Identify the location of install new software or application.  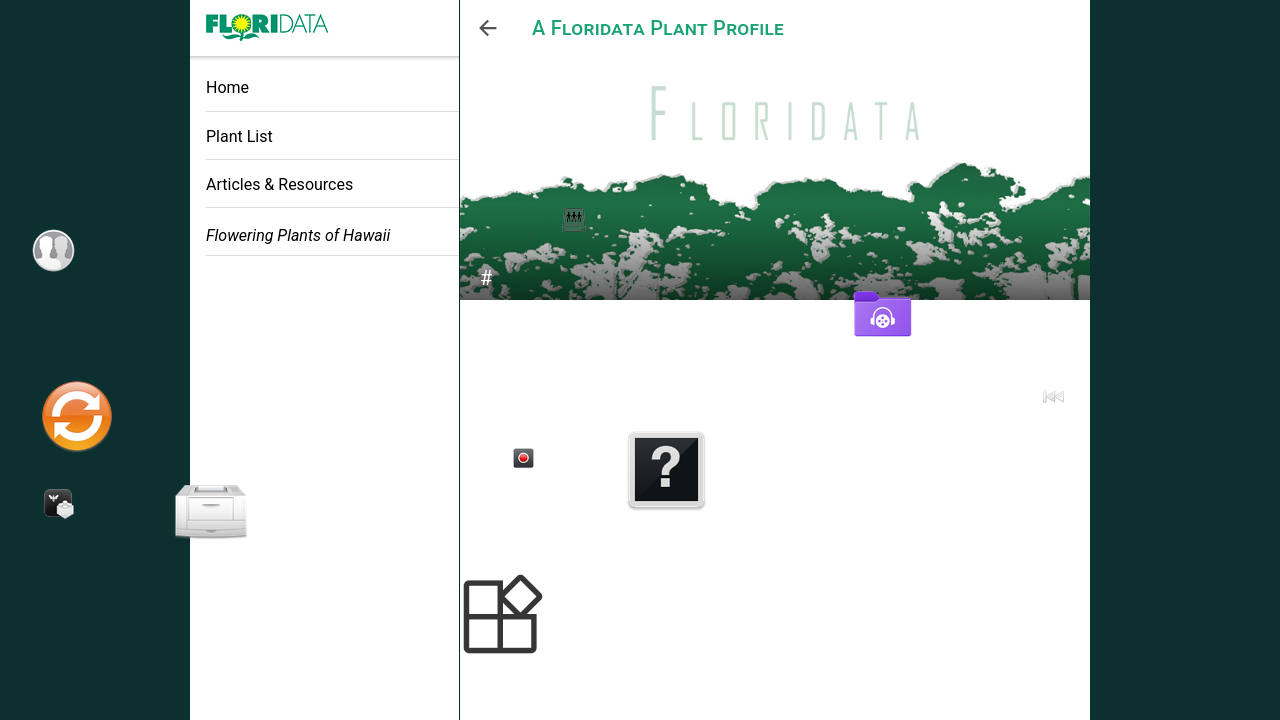
(503, 614).